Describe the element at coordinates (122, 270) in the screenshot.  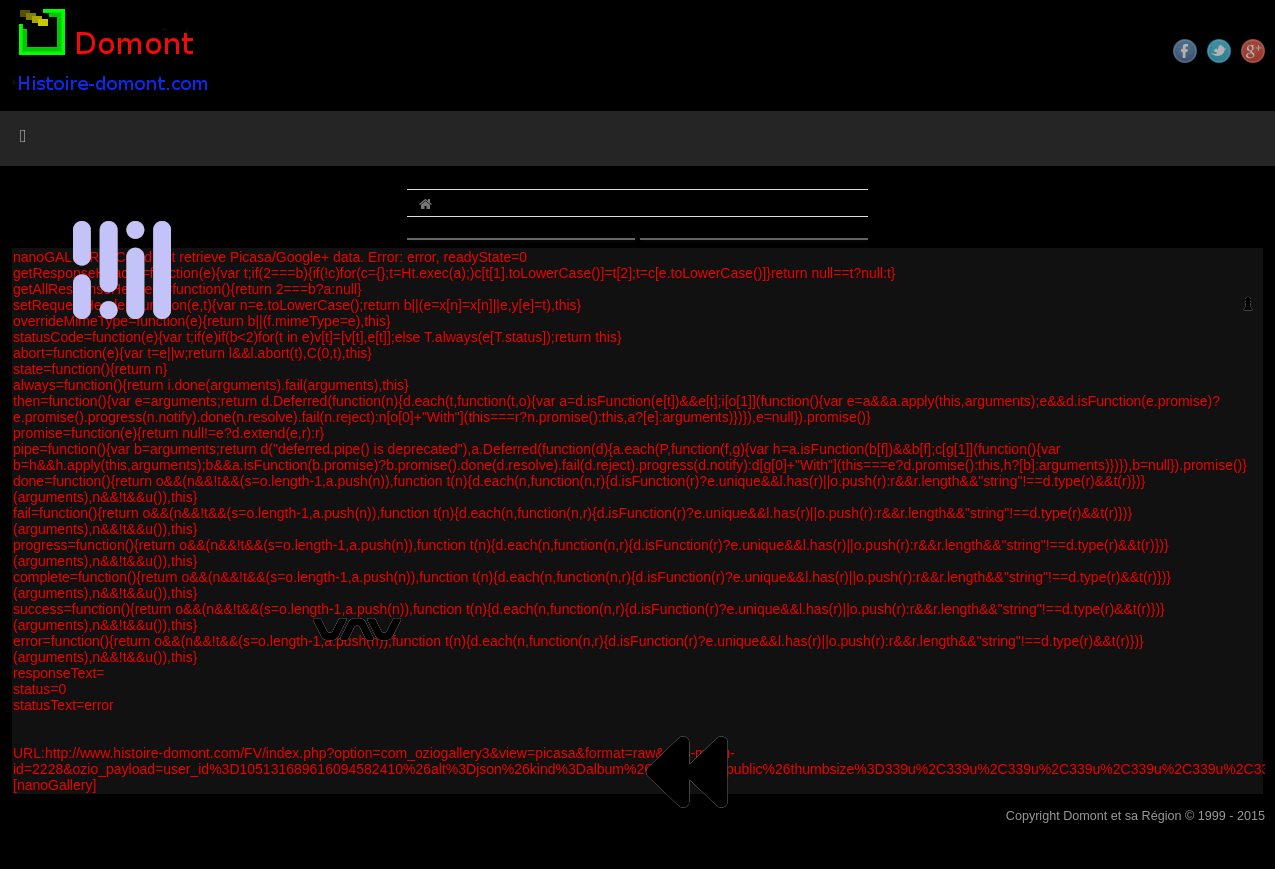
I see `mediapipe framework or SDK integration` at that location.